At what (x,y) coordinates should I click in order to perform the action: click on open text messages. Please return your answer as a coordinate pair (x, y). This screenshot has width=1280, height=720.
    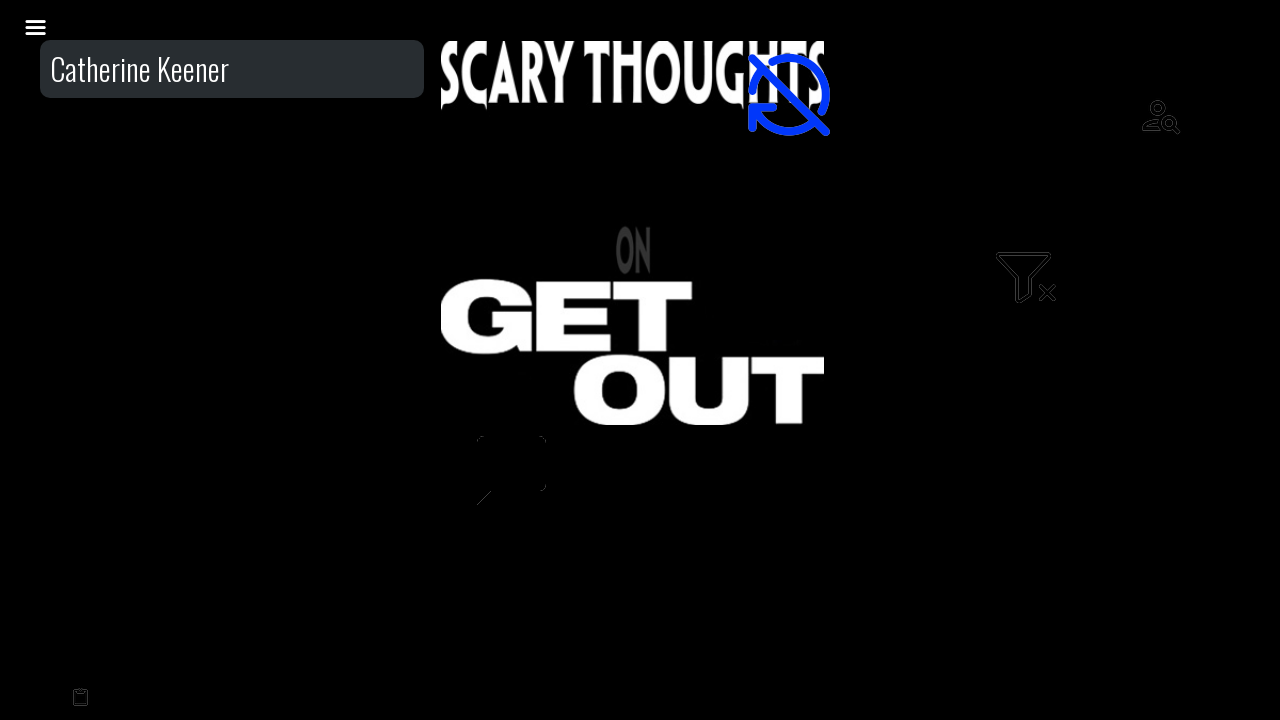
    Looking at the image, I should click on (511, 470).